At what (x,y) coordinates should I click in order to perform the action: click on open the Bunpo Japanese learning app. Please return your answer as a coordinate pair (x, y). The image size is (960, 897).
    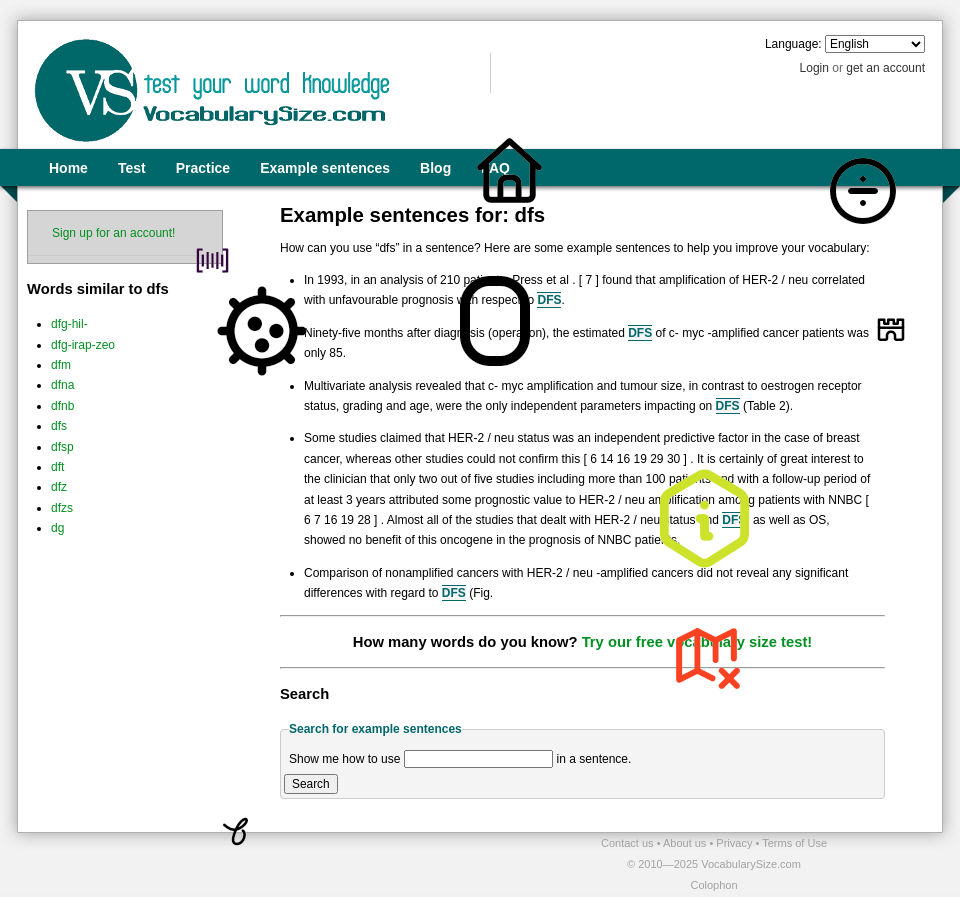
    Looking at the image, I should click on (235, 831).